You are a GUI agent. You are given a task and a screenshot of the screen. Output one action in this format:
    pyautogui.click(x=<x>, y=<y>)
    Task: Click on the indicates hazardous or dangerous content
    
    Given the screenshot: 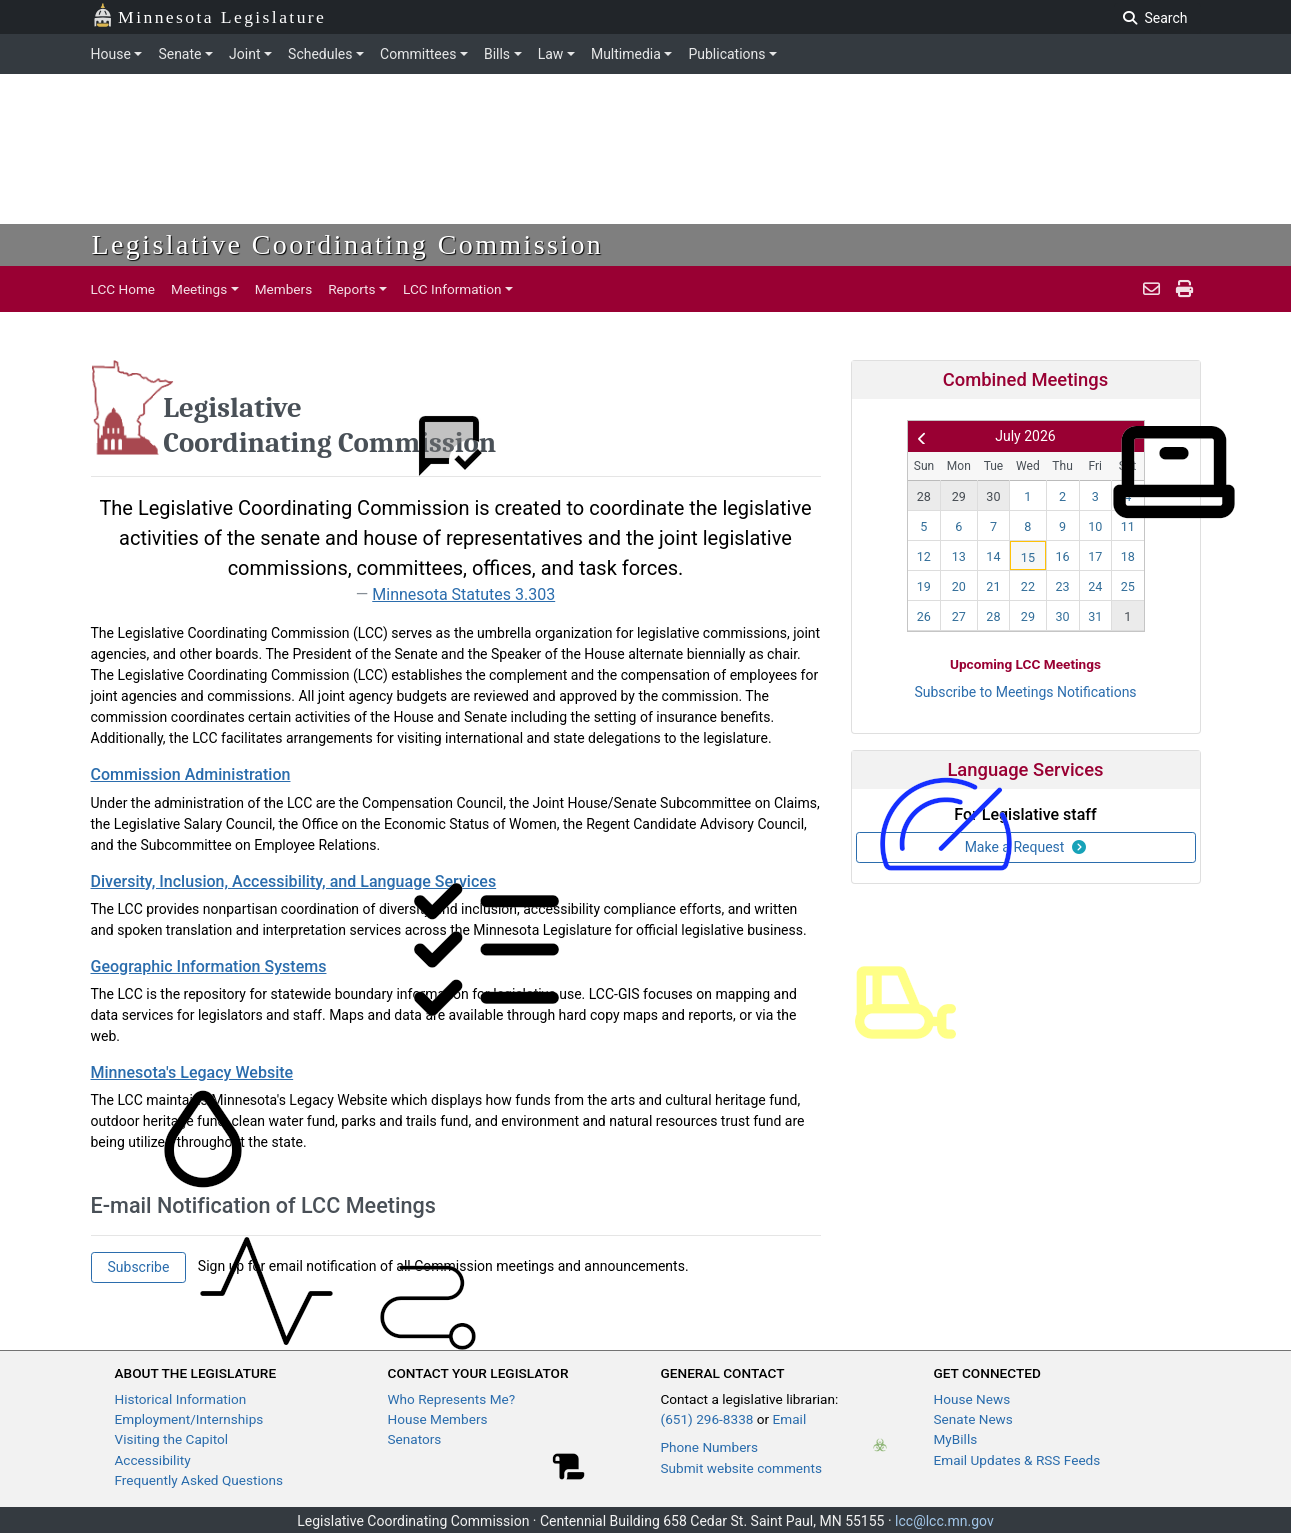 What is the action you would take?
    pyautogui.click(x=880, y=1445)
    